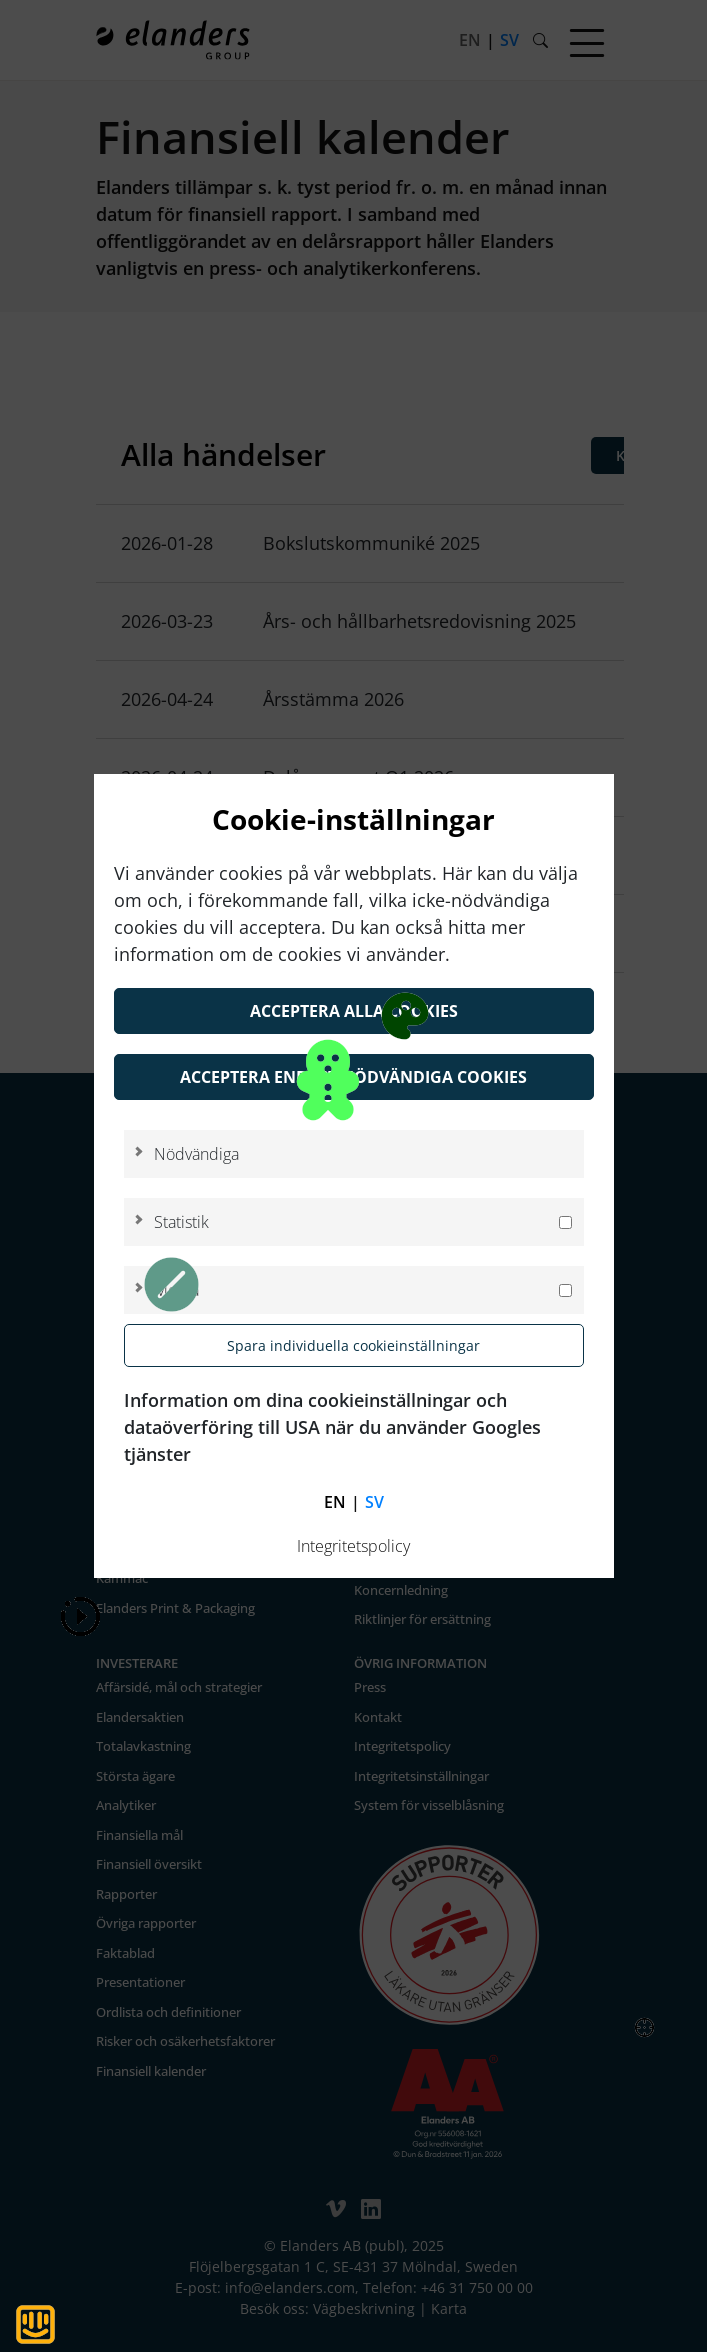 This screenshot has height=2352, width=707. Describe the element at coordinates (171, 1284) in the screenshot. I see `skip or bypass a step in a workflow` at that location.